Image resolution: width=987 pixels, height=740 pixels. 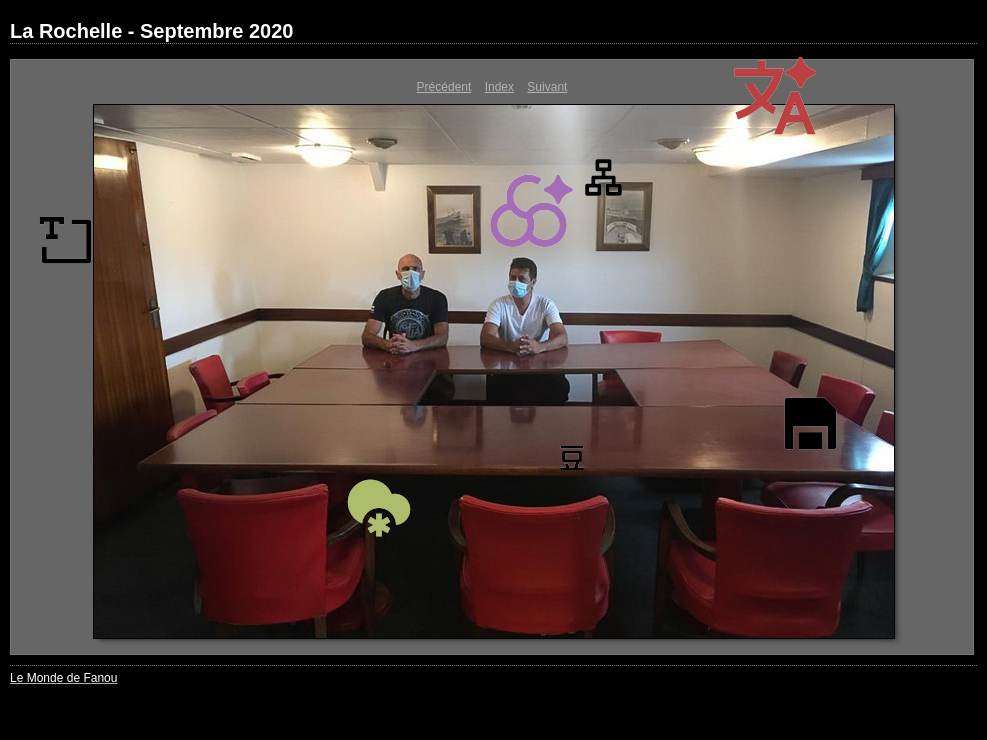 What do you see at coordinates (572, 458) in the screenshot?
I see `open douban app` at bounding box center [572, 458].